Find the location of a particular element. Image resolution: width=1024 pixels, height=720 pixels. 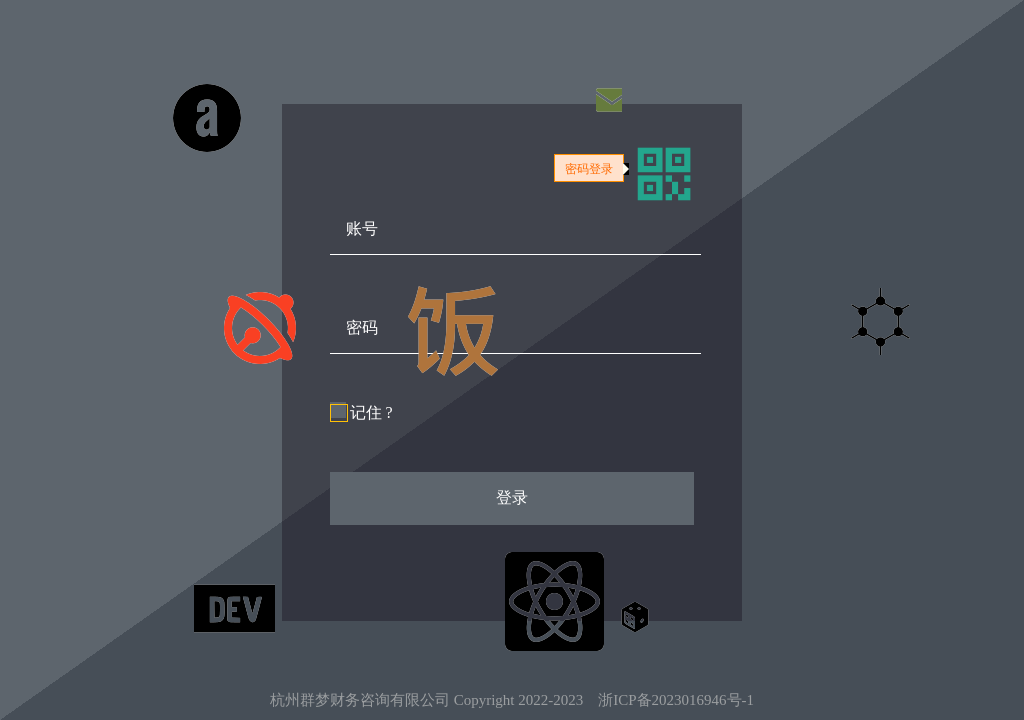

mailbox.org email service logo is located at coordinates (609, 100).